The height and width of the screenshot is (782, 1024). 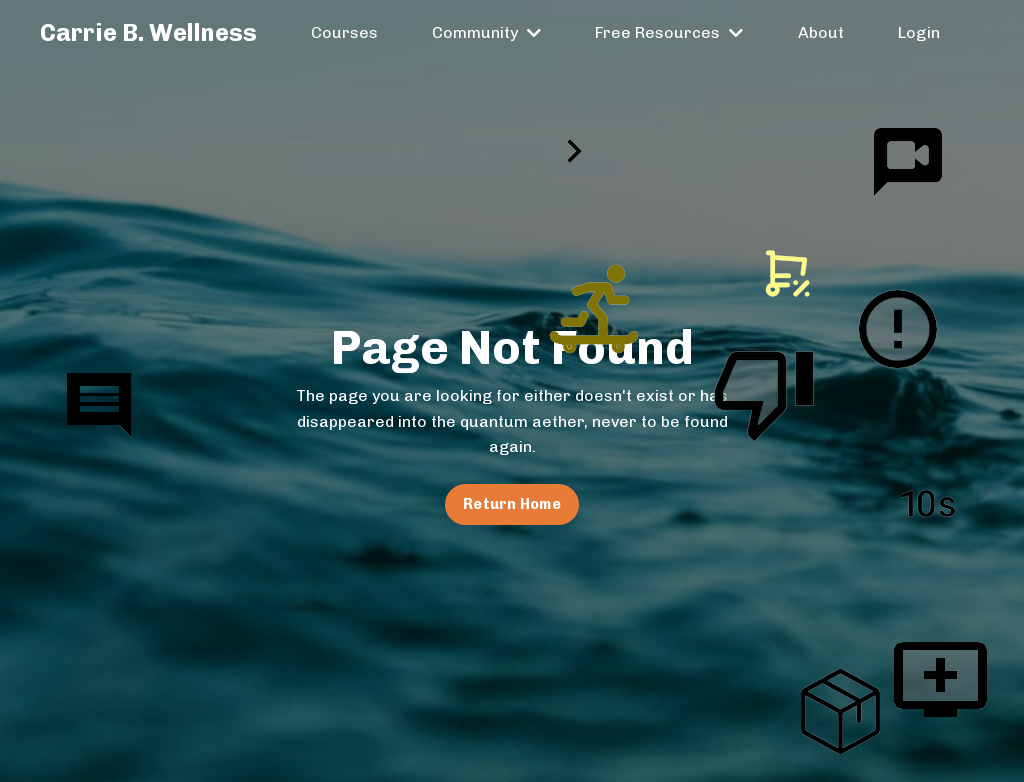 I want to click on add video to watch queue, so click(x=940, y=679).